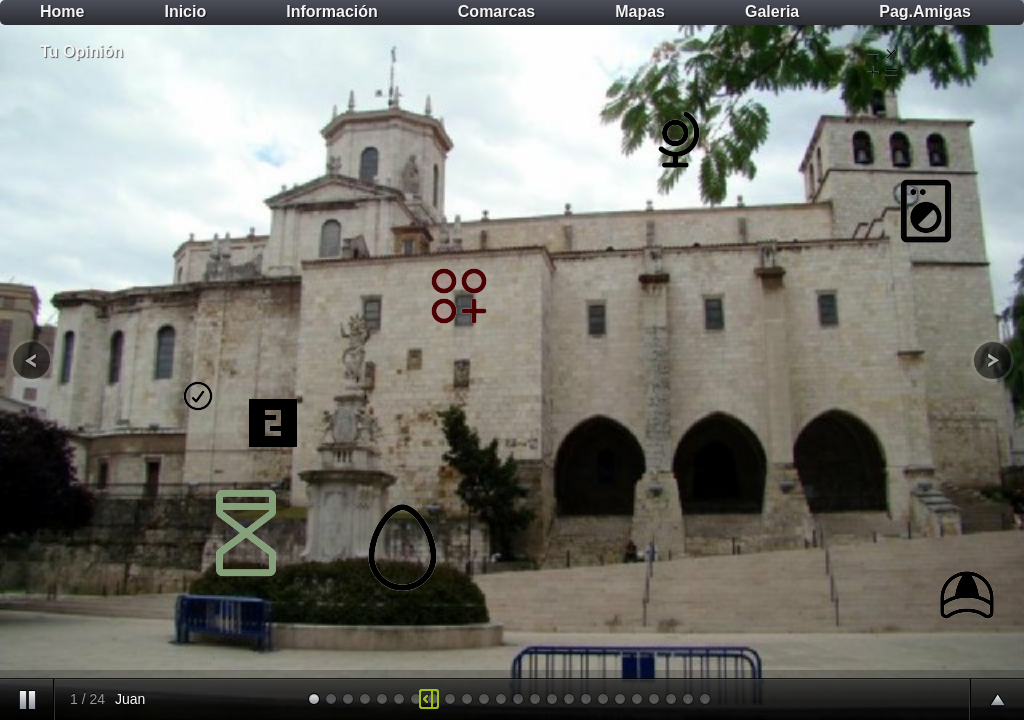 The height and width of the screenshot is (720, 1024). Describe the element at coordinates (678, 141) in the screenshot. I see `access global or international settings` at that location.